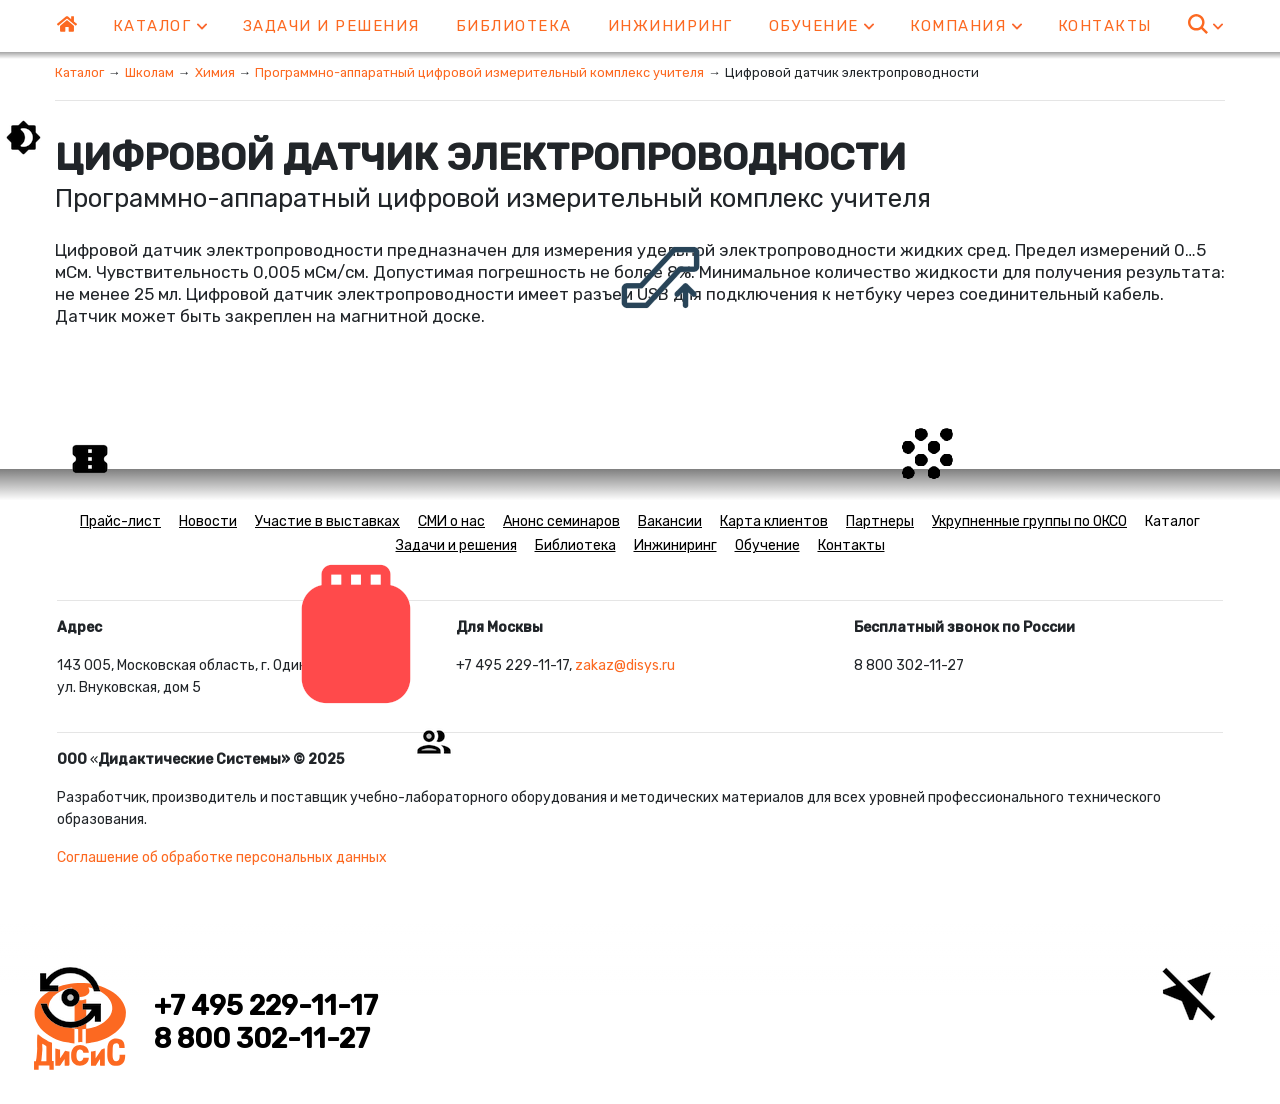 The width and height of the screenshot is (1280, 1104). Describe the element at coordinates (1187, 996) in the screenshot. I see `location sharing is disabled` at that location.